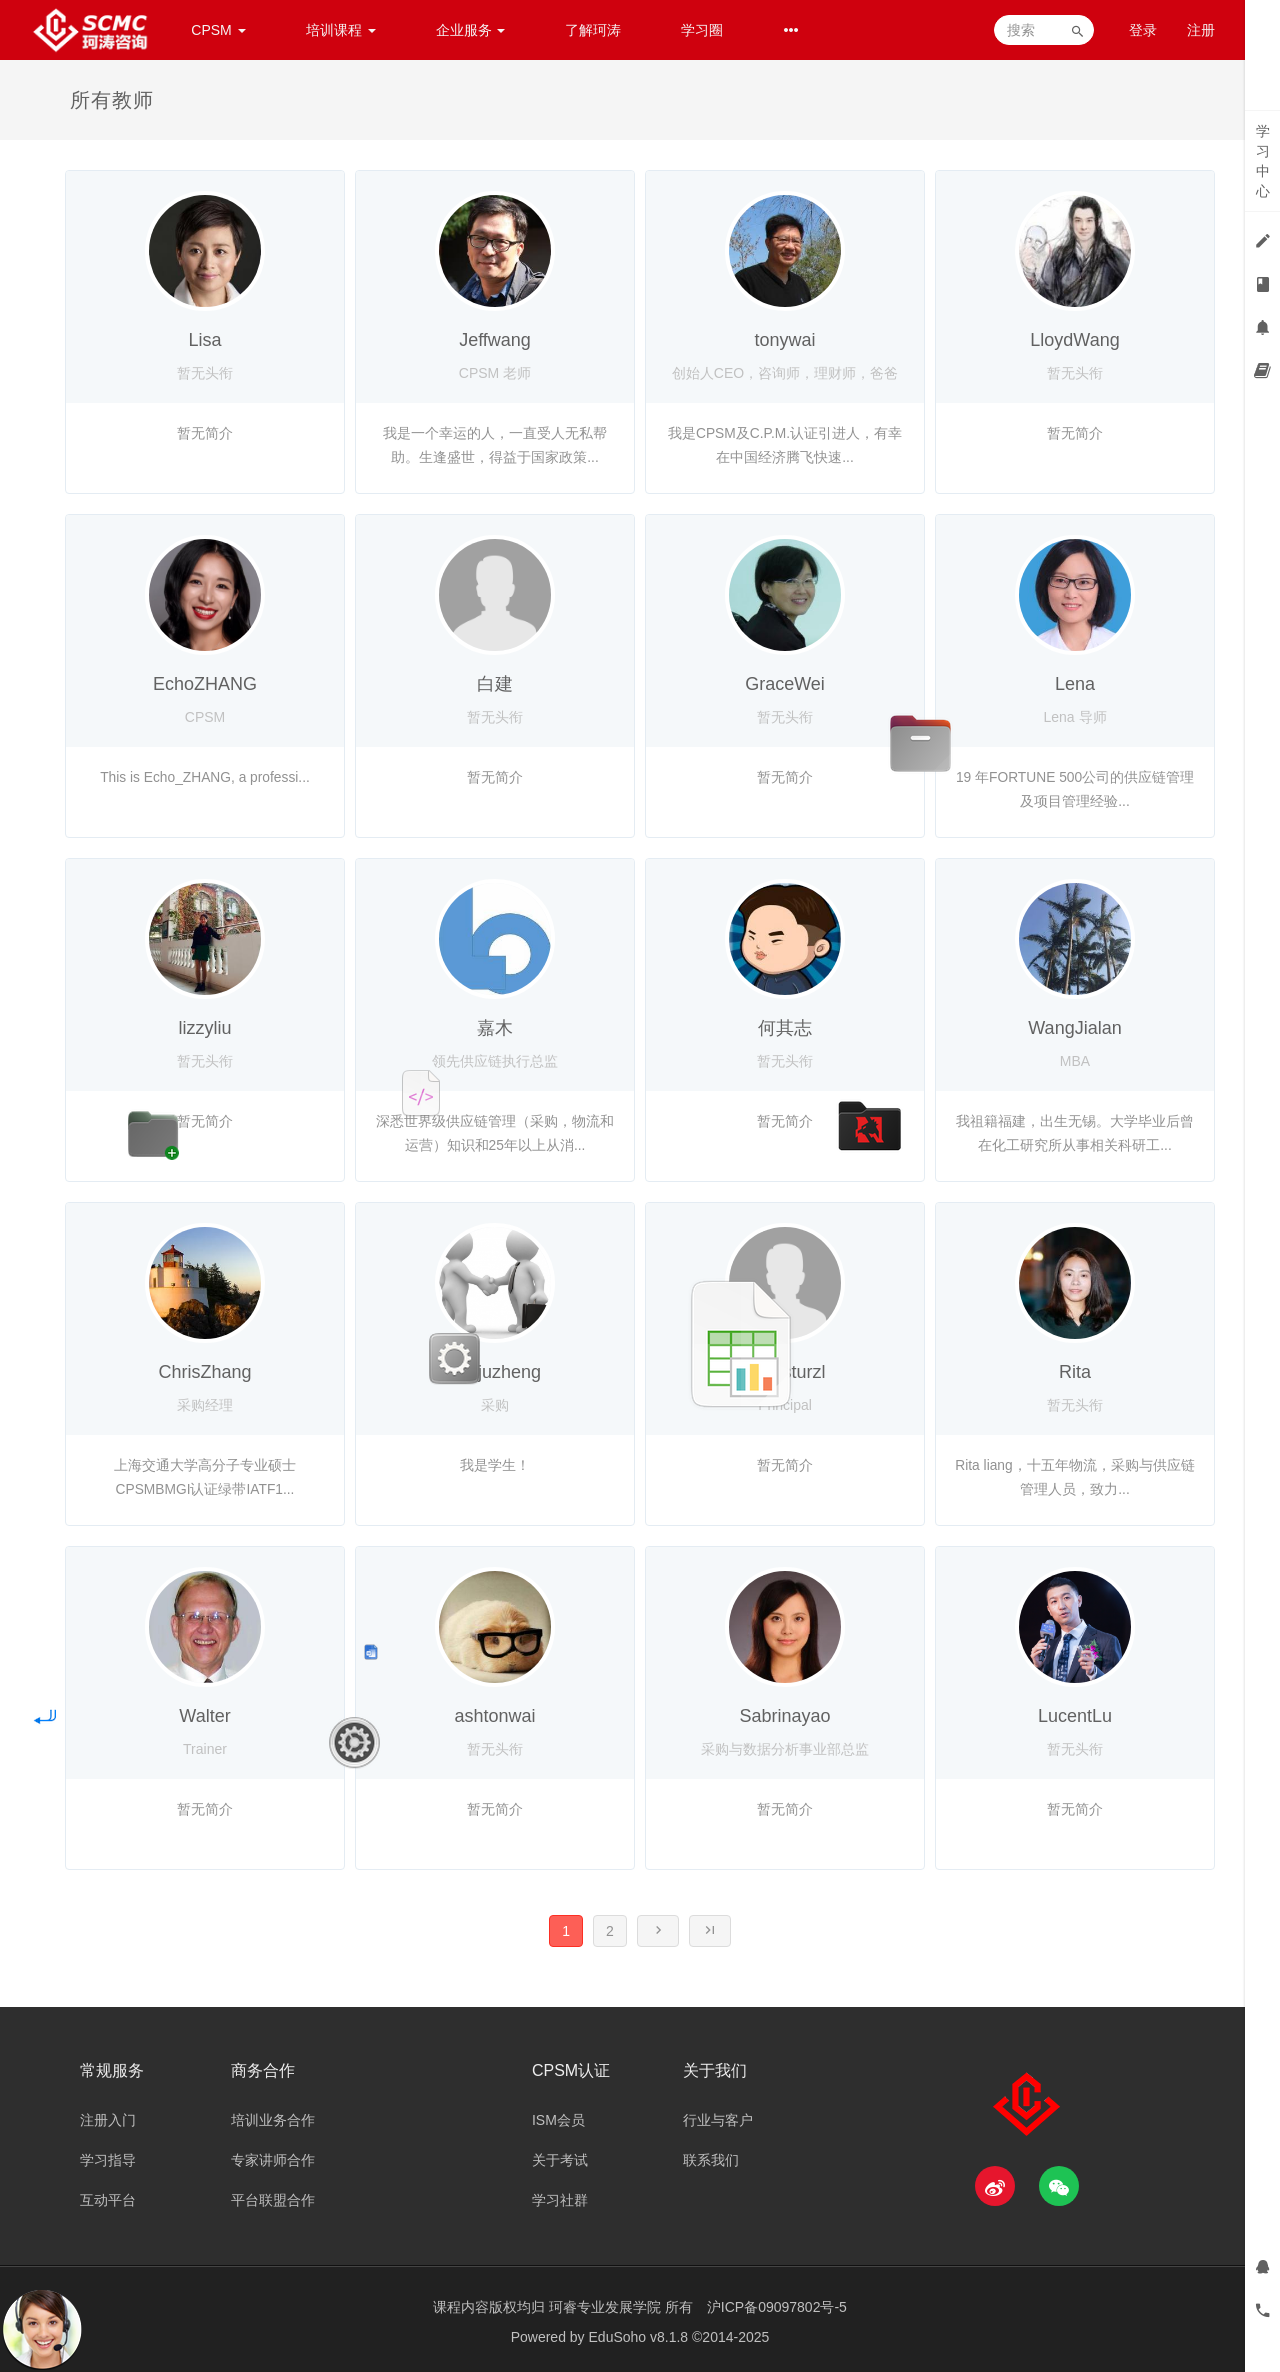  What do you see at coordinates (371, 1652) in the screenshot?
I see `a Microsoft Word document file` at bounding box center [371, 1652].